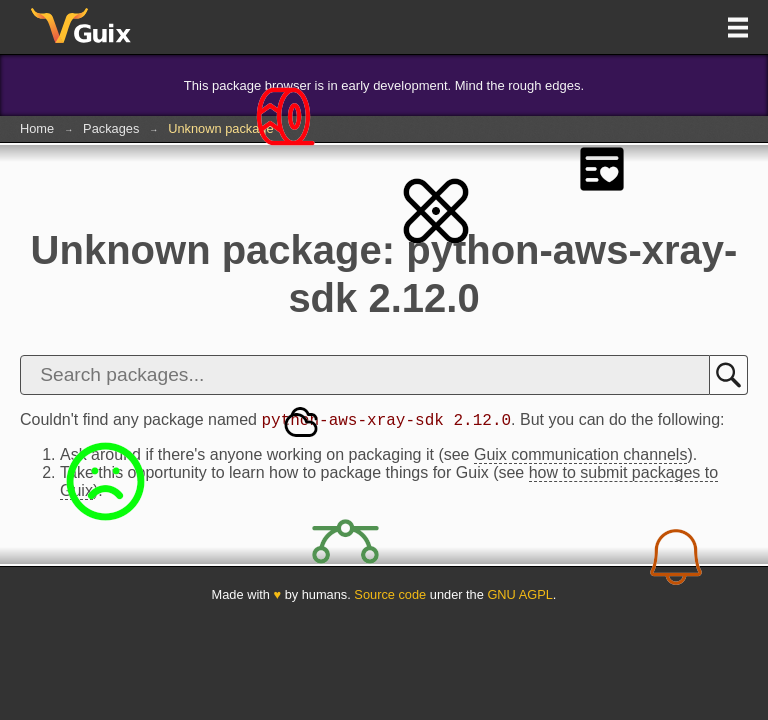 The image size is (768, 720). I want to click on indicates cloudy weather conditions, so click(301, 422).